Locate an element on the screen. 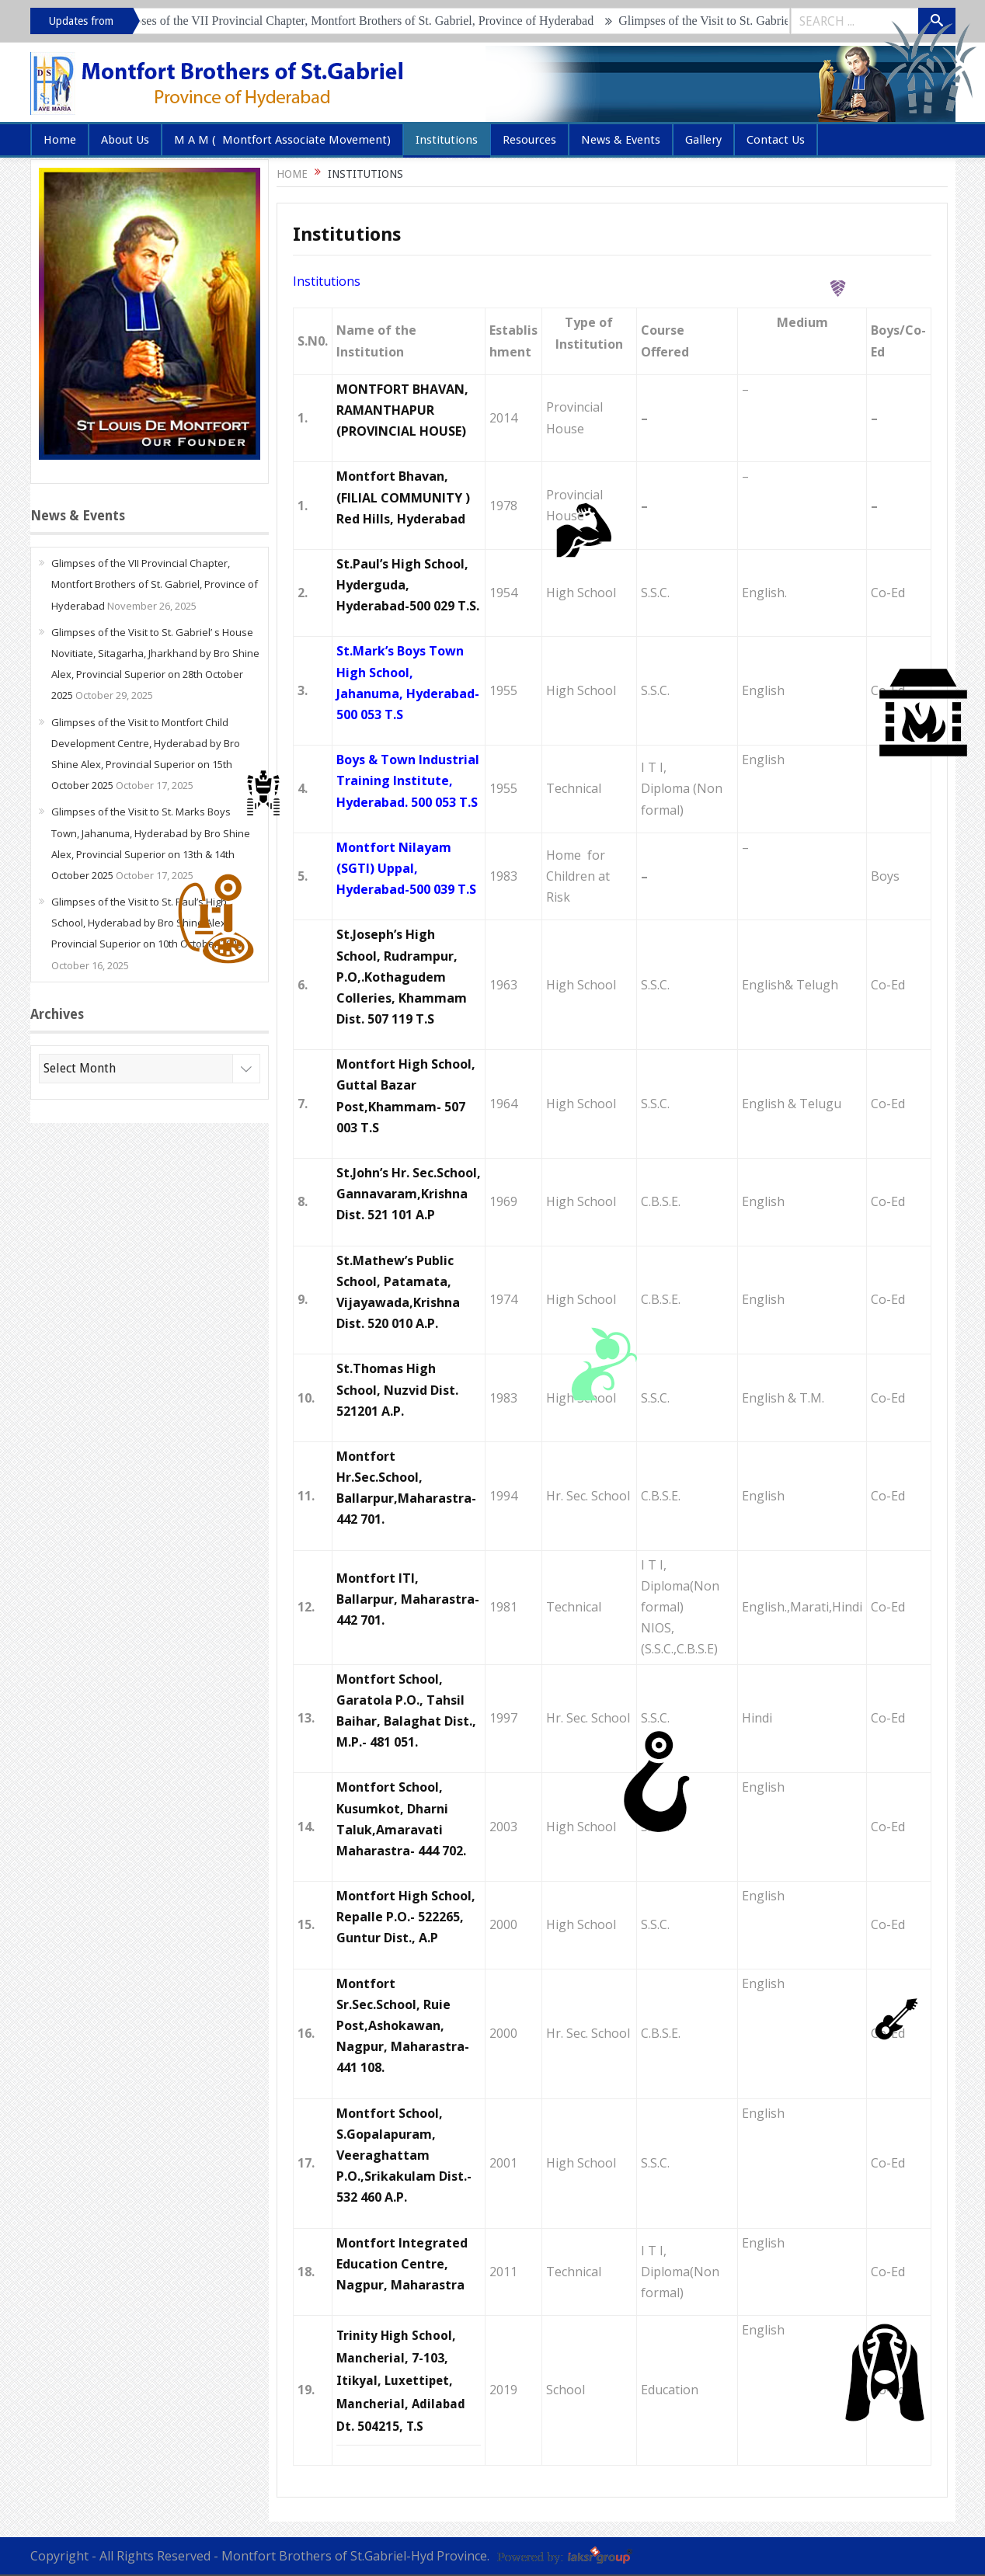 The height and width of the screenshot is (2576, 985). fishing or hook-related game mechanic is located at coordinates (657, 1782).